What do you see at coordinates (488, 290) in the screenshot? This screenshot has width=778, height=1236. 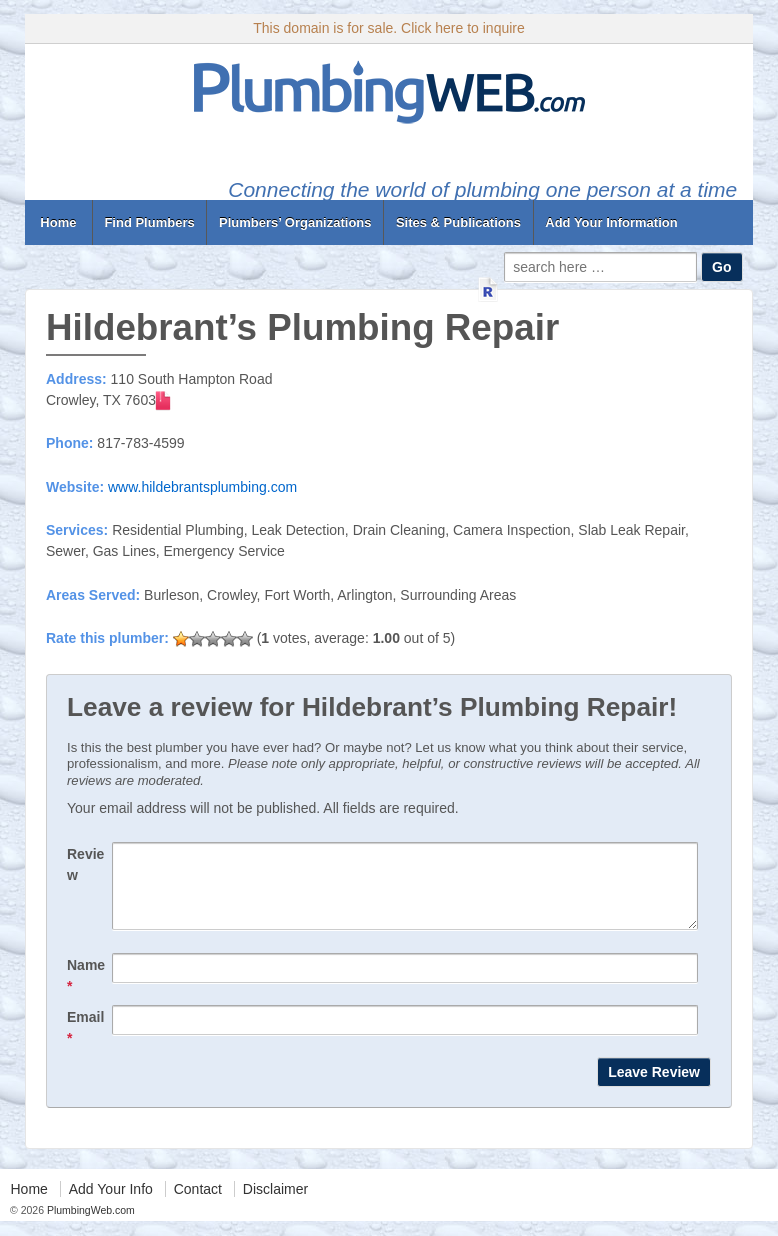 I see `an R programming language source file` at bounding box center [488, 290].